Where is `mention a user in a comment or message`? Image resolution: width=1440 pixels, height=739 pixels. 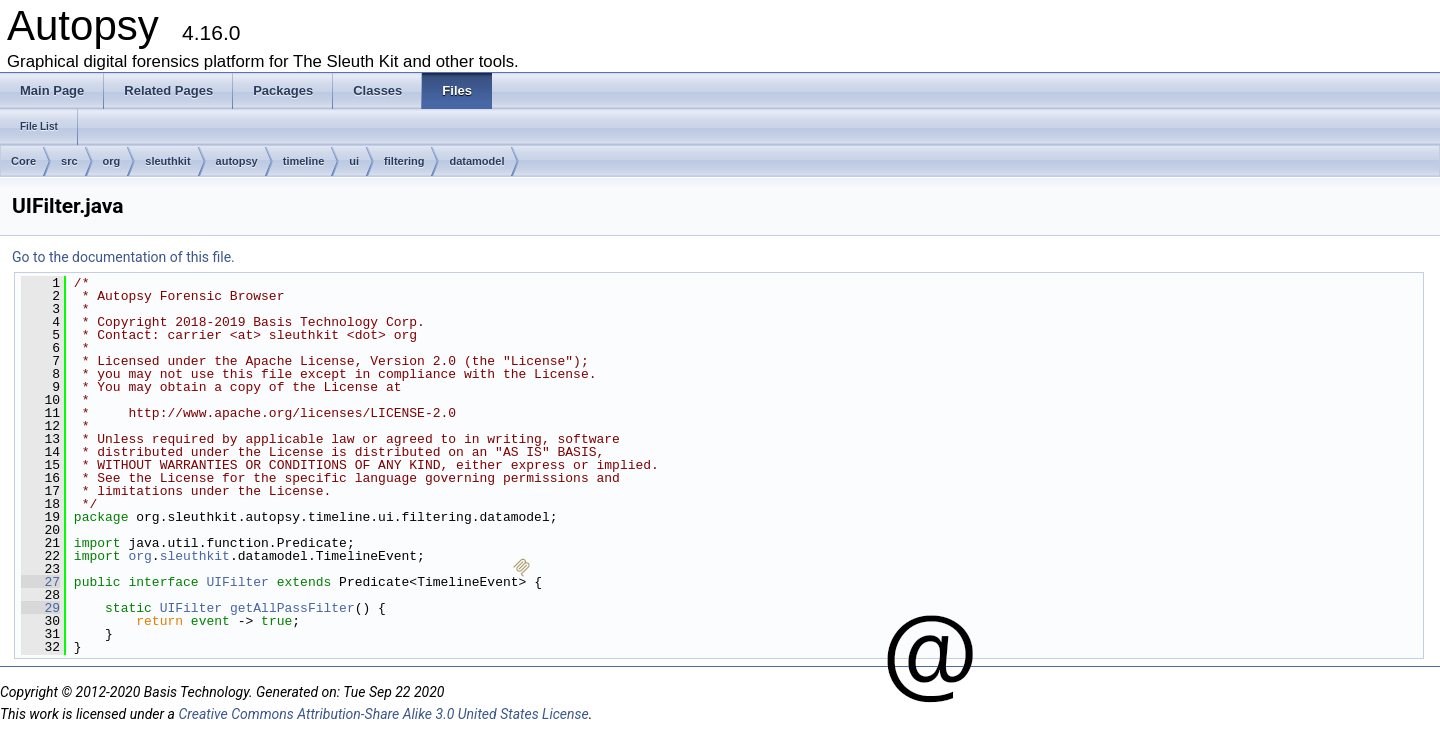 mention a user in a comment or message is located at coordinates (928, 656).